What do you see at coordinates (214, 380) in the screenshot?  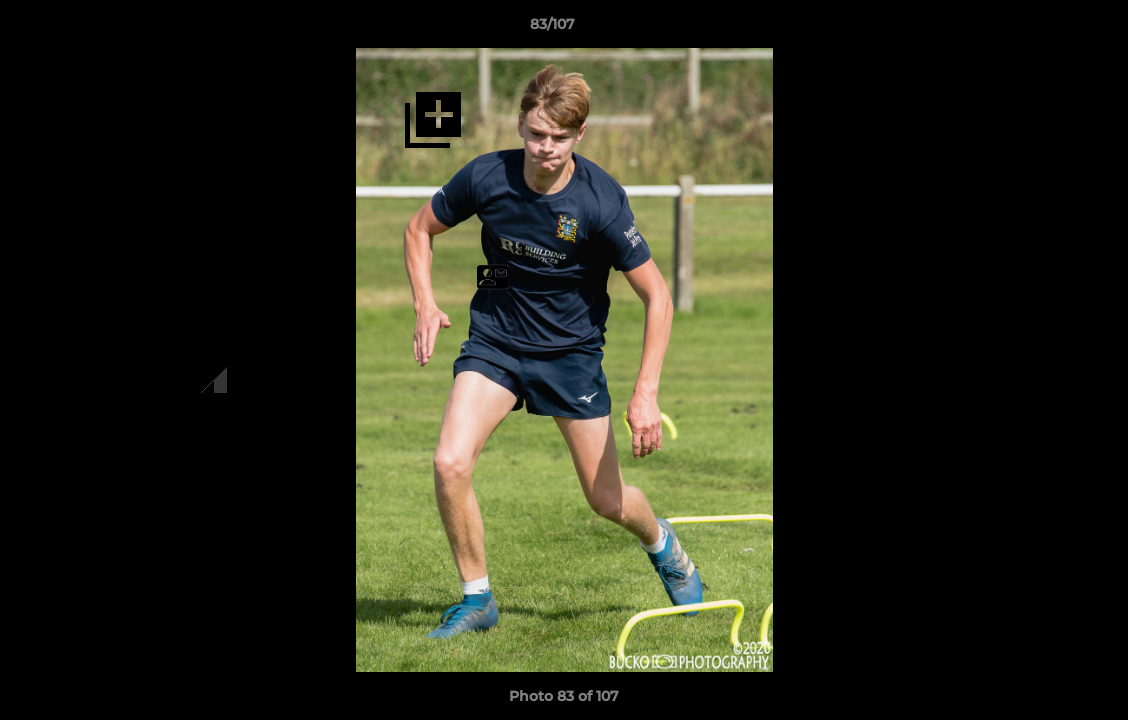 I see `indicates weak cellular signal strength` at bounding box center [214, 380].